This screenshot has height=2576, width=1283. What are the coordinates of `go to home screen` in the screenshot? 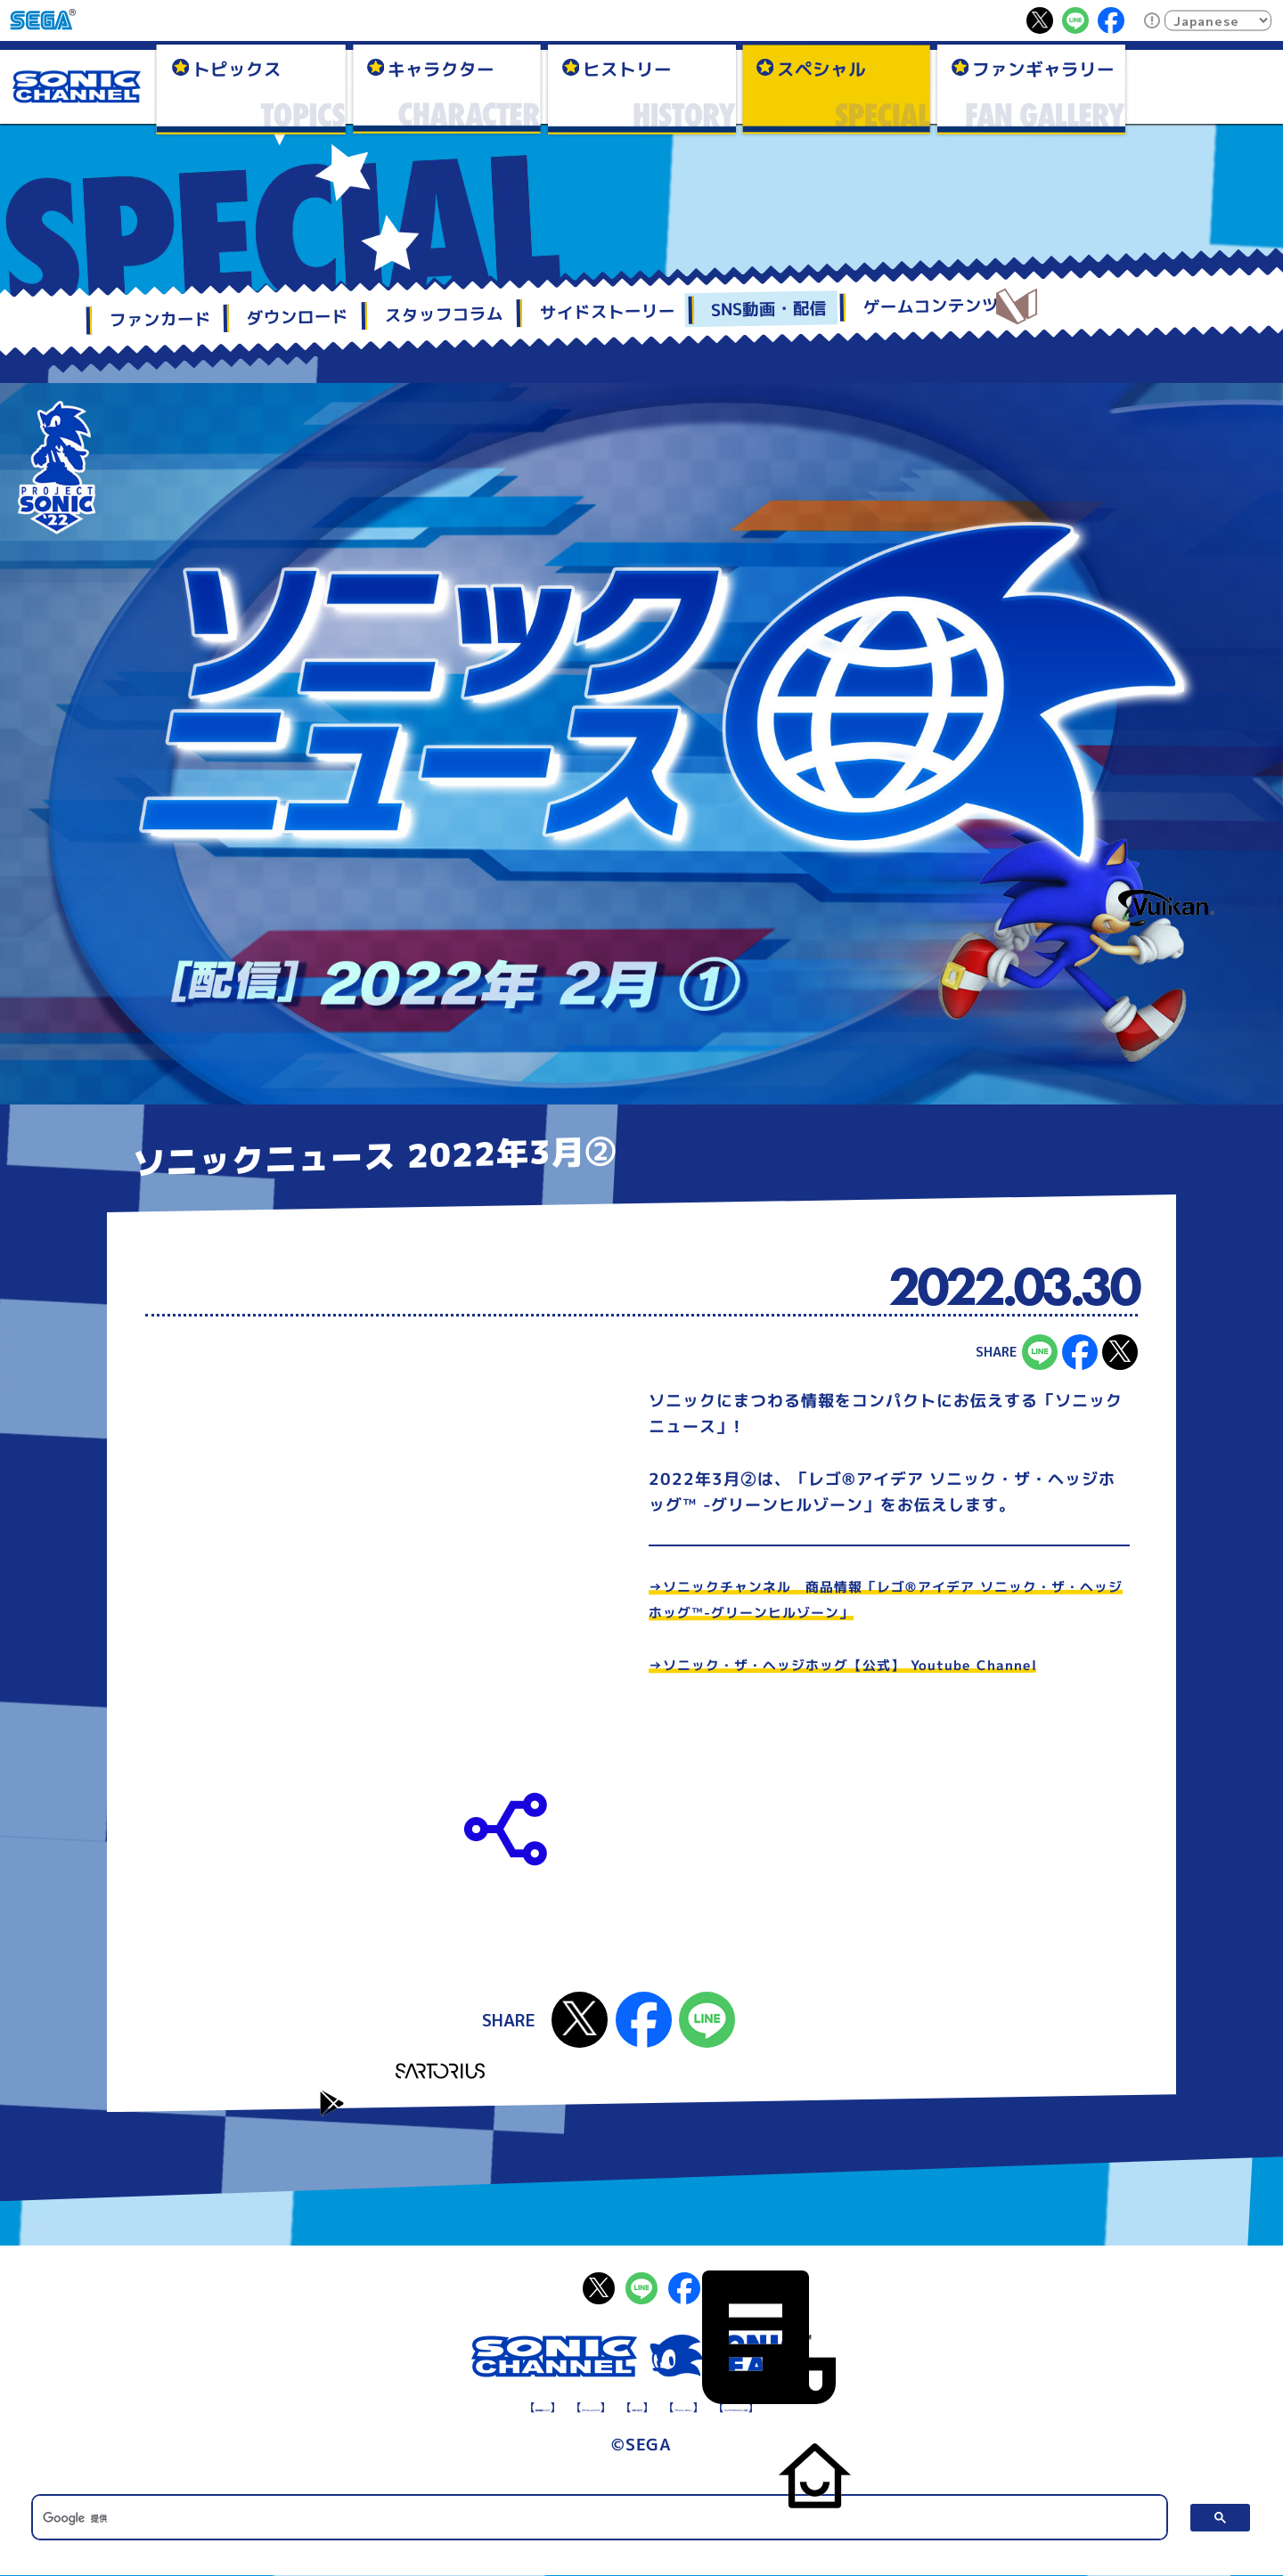 It's located at (814, 2478).